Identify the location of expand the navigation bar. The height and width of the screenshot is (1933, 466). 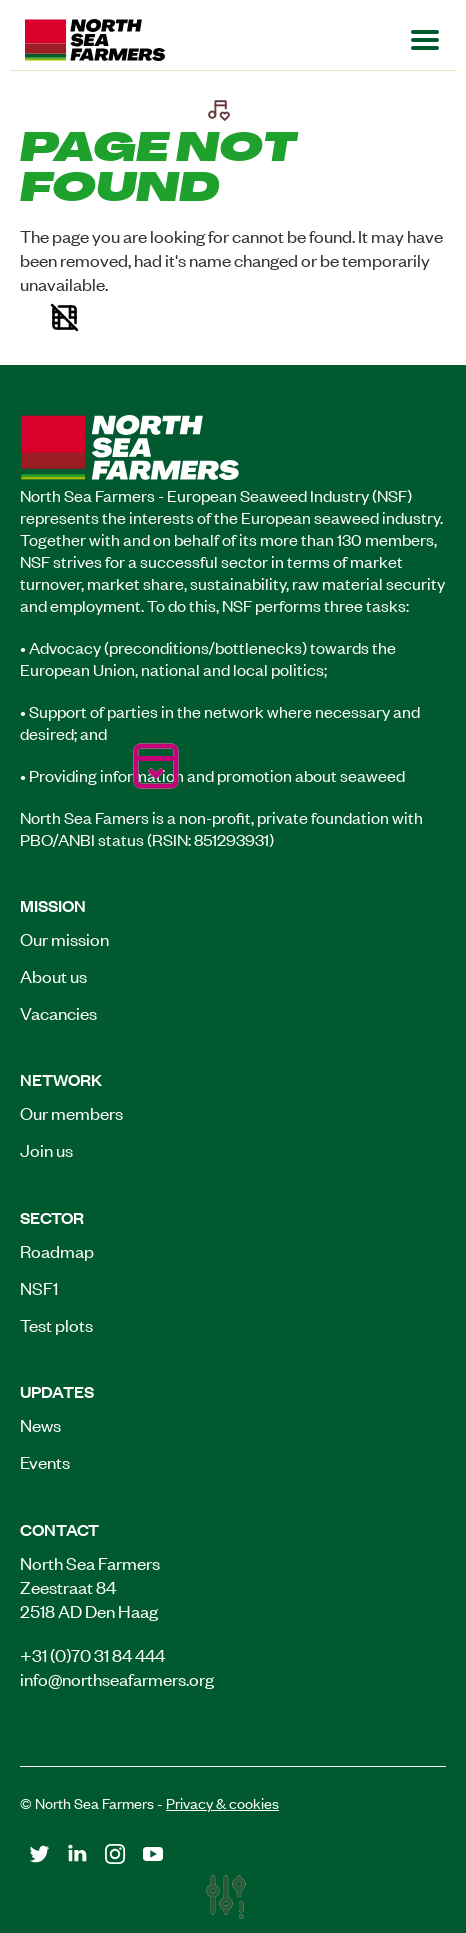
(156, 766).